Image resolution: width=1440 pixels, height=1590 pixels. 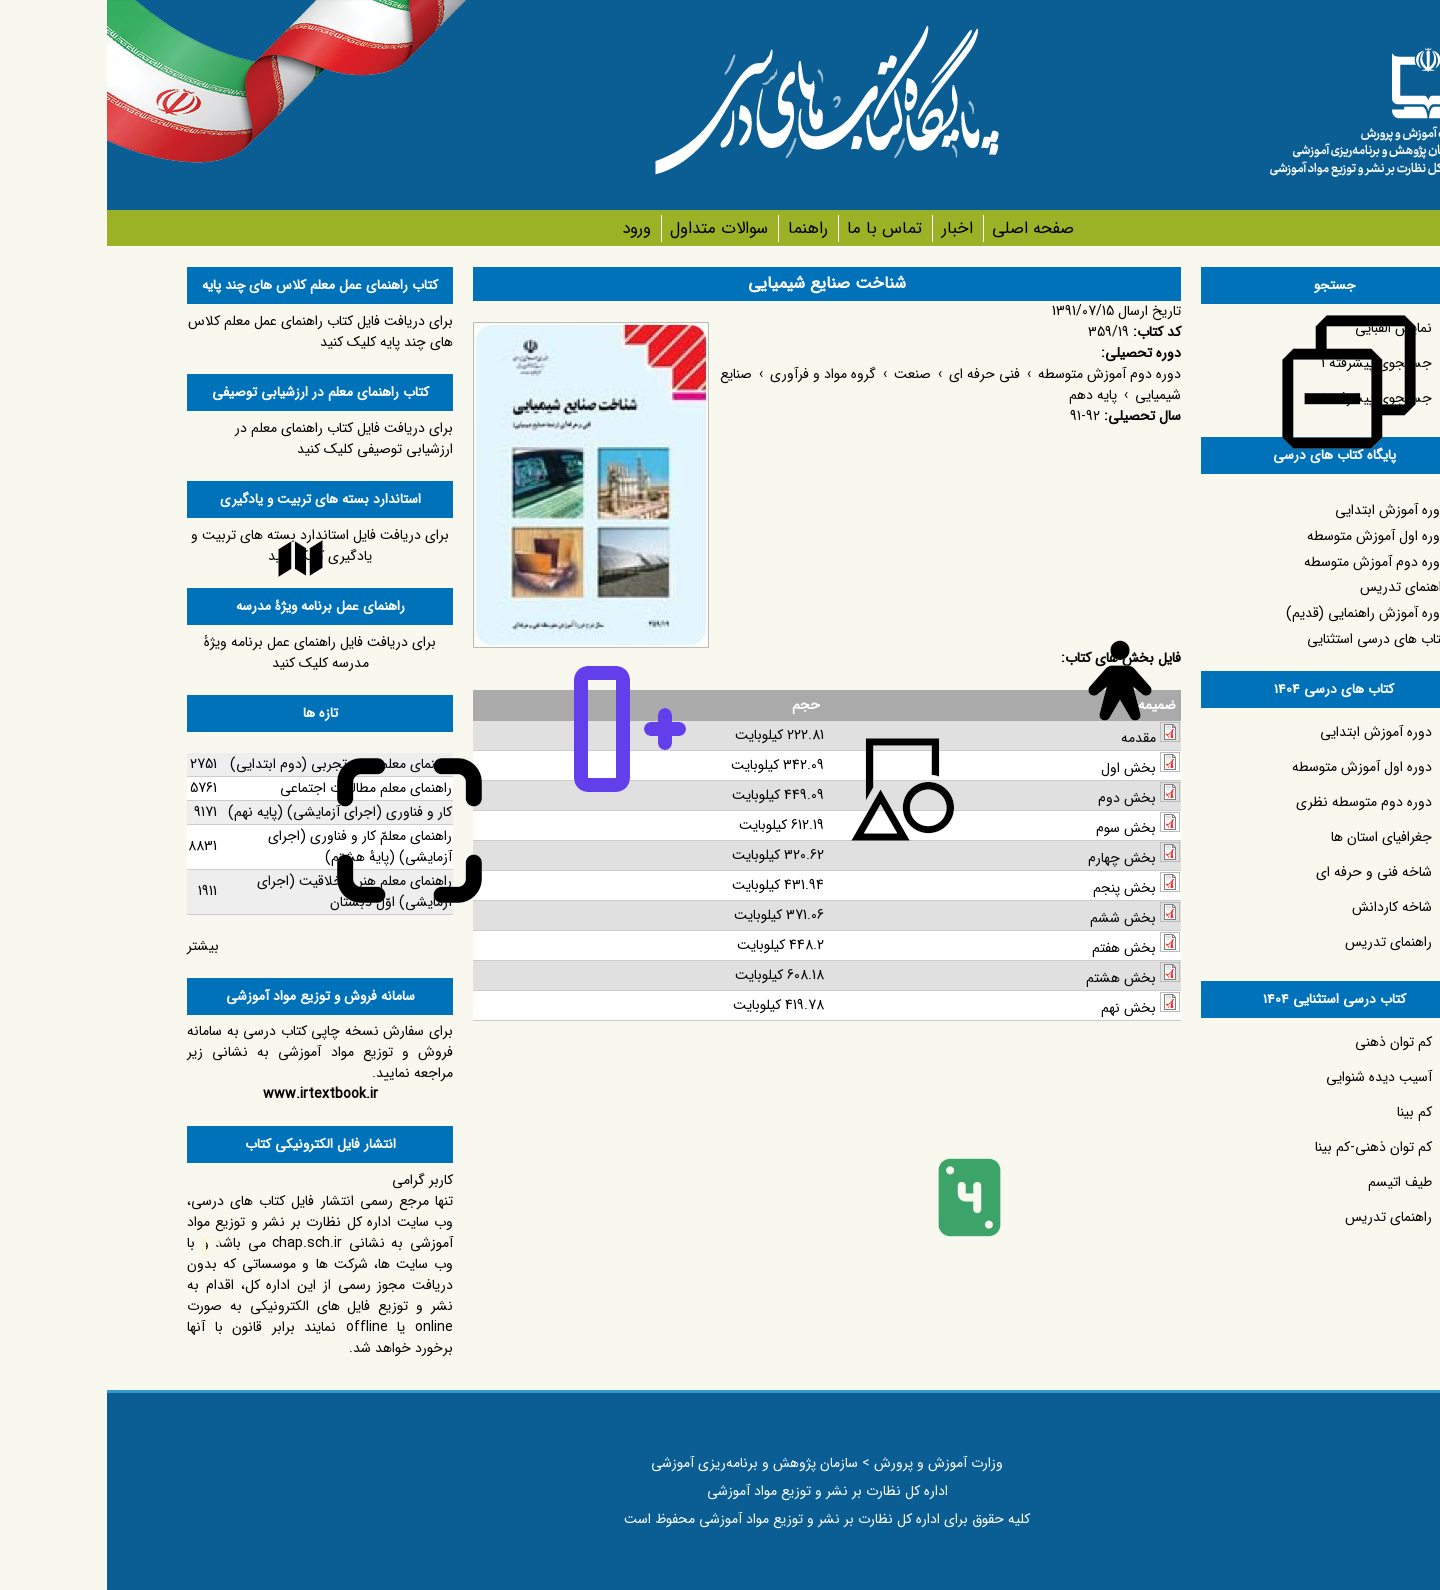 I want to click on view miscellaneous symbols or special characters, so click(x=902, y=789).